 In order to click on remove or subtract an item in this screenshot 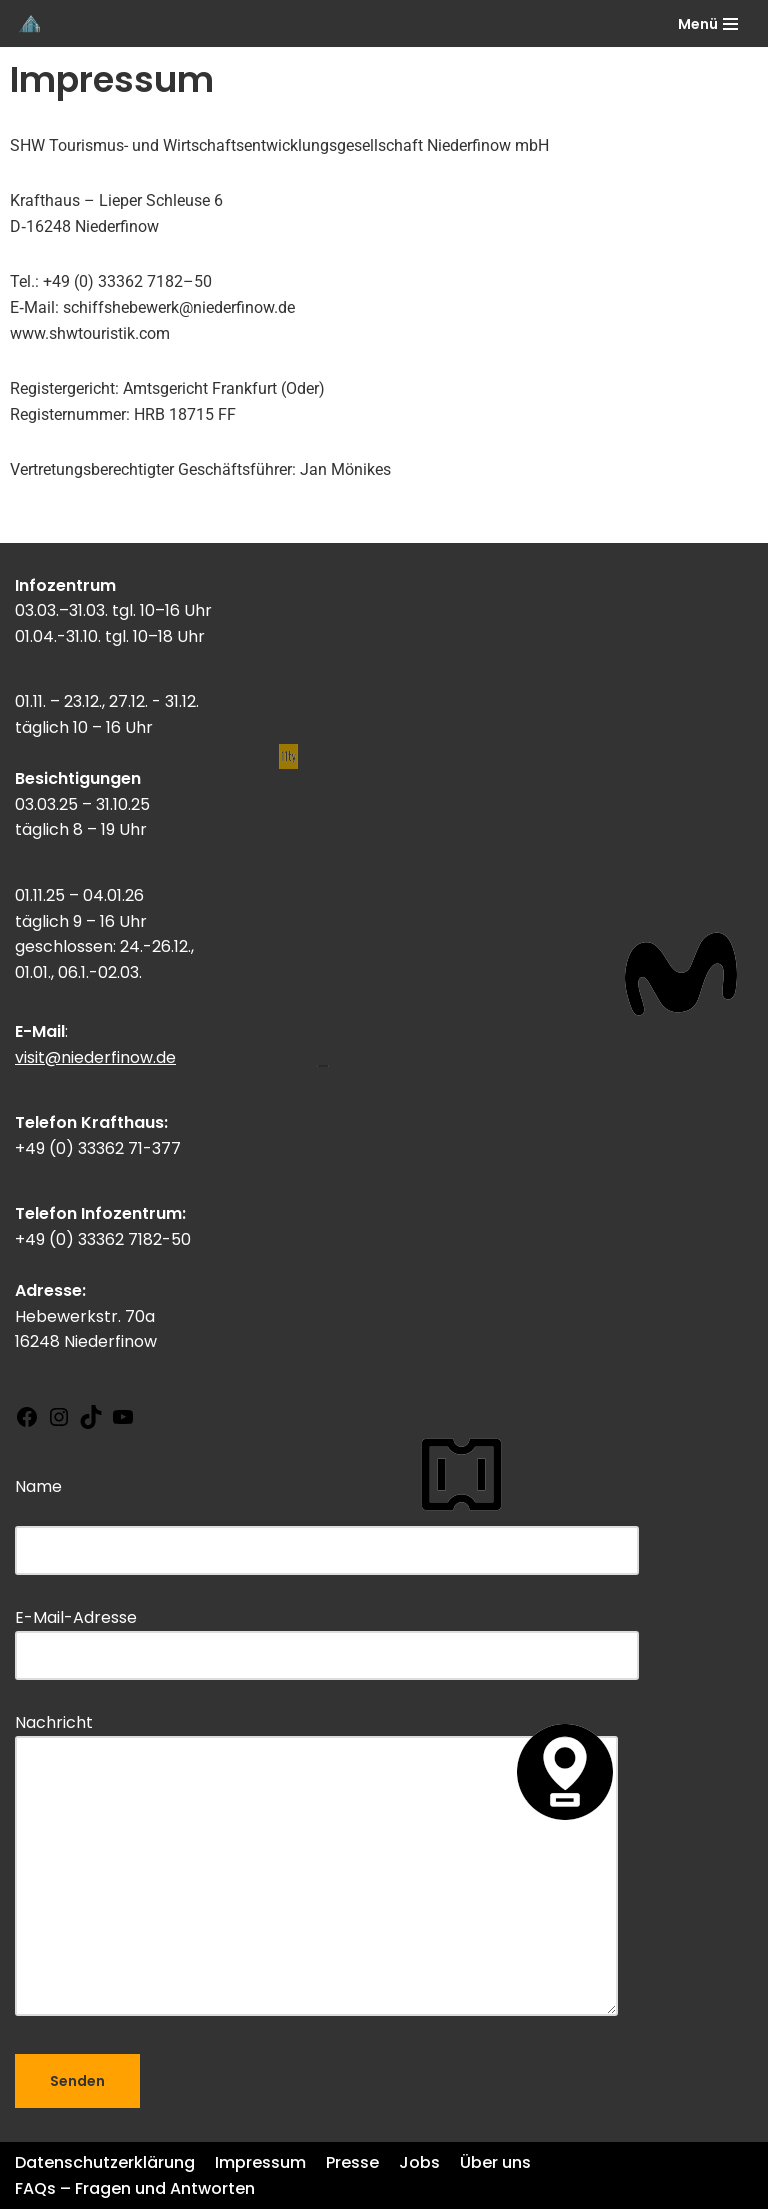, I will do `click(323, 1066)`.